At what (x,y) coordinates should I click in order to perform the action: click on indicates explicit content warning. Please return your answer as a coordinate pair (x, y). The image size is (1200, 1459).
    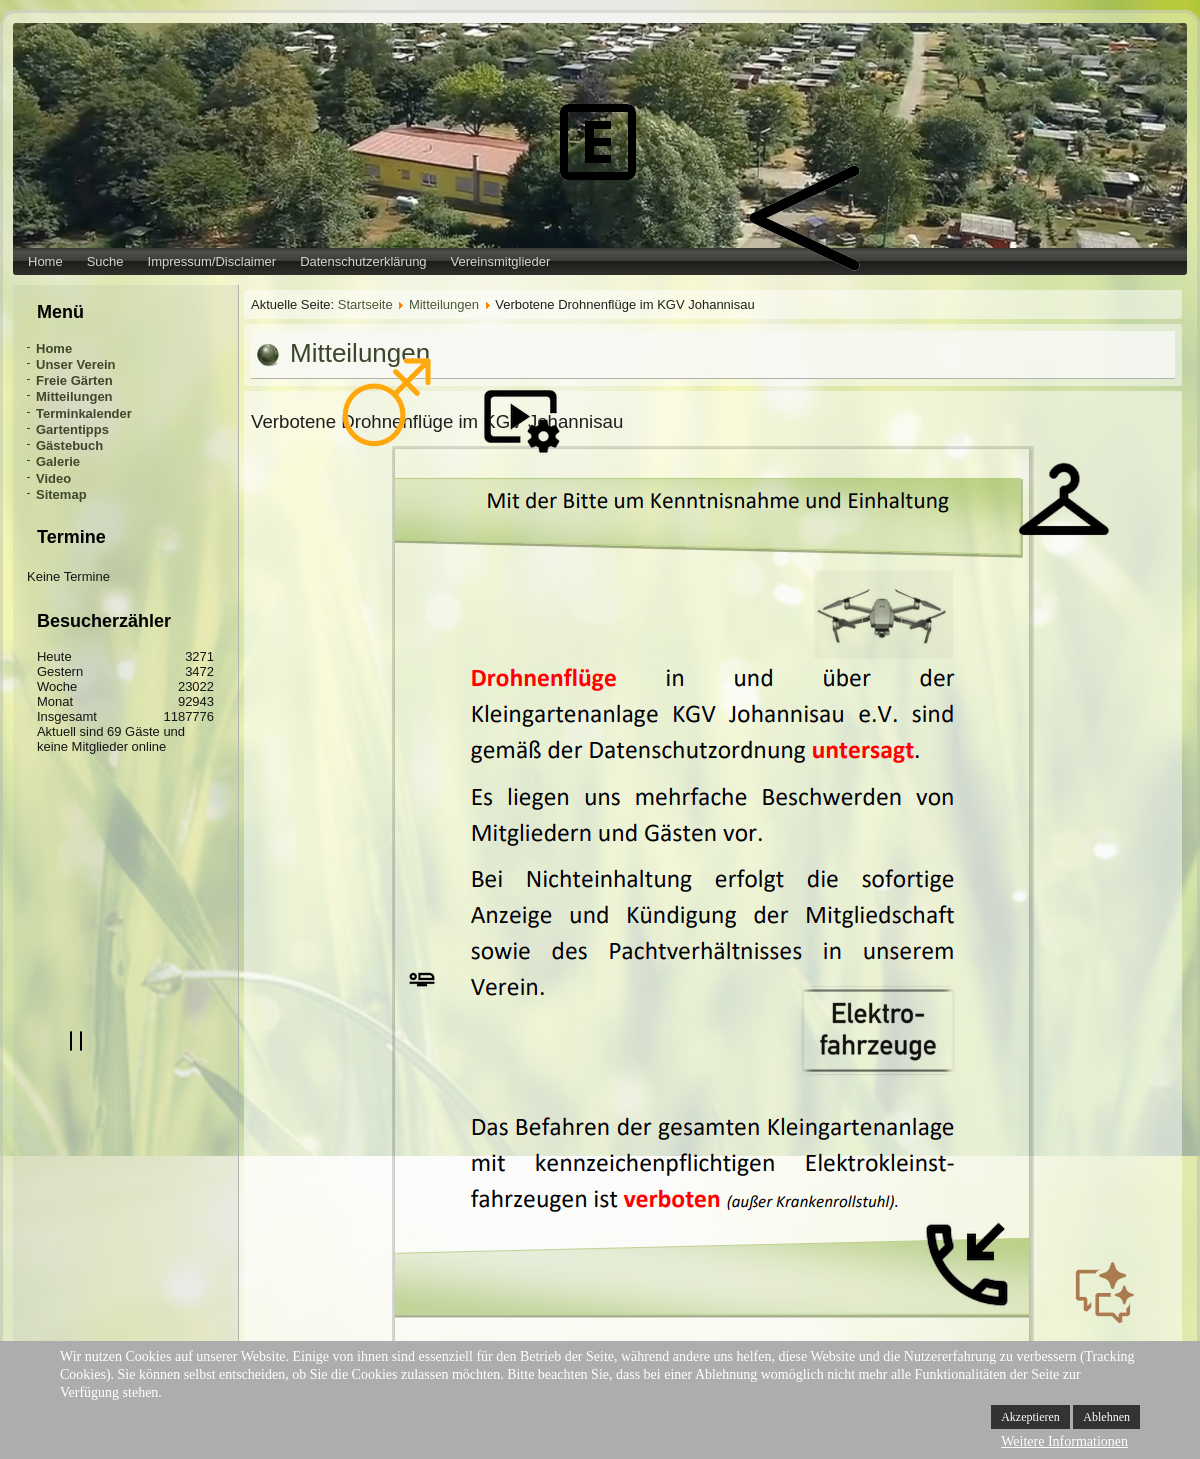
    Looking at the image, I should click on (598, 142).